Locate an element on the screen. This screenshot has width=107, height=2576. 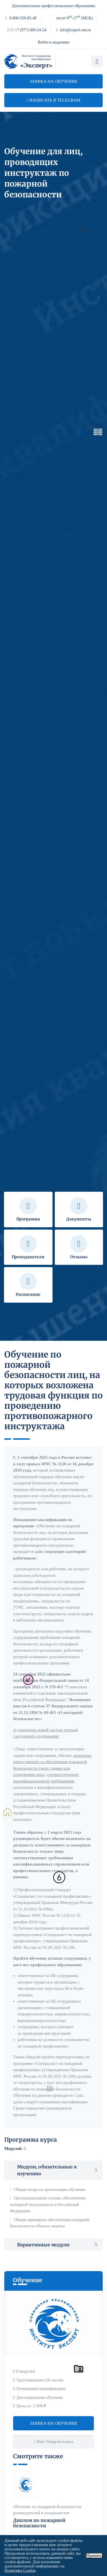
browse furniture or home decor items is located at coordinates (50, 2089).